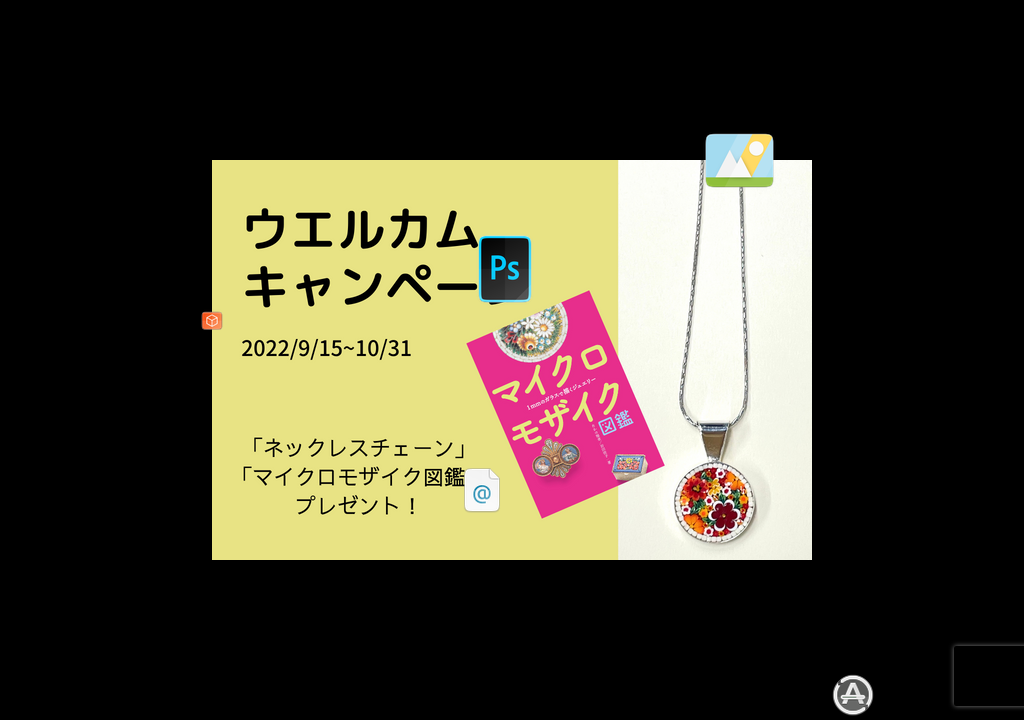 Image resolution: width=1024 pixels, height=720 pixels. Describe the element at coordinates (505, 269) in the screenshot. I see `adobe photoshop file type indicator` at that location.